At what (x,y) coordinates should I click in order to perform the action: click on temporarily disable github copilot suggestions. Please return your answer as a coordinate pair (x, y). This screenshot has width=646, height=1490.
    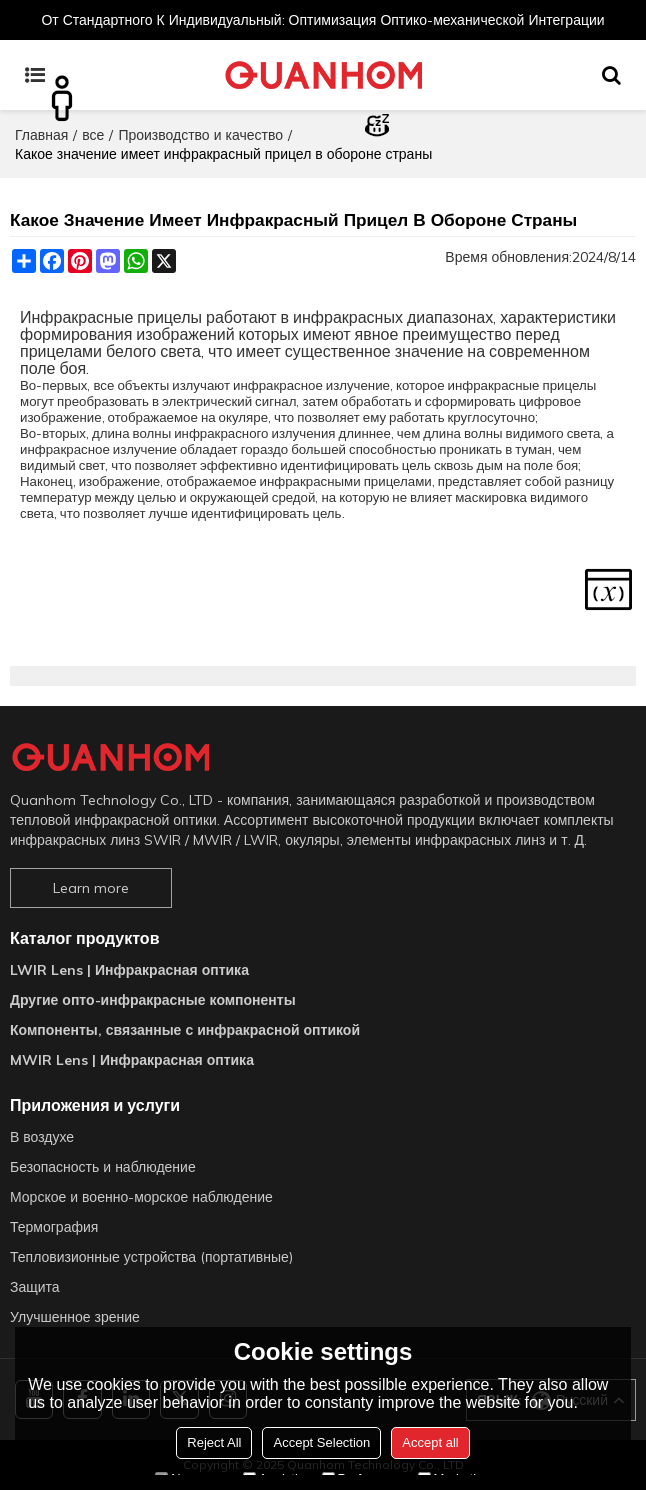
    Looking at the image, I should click on (377, 126).